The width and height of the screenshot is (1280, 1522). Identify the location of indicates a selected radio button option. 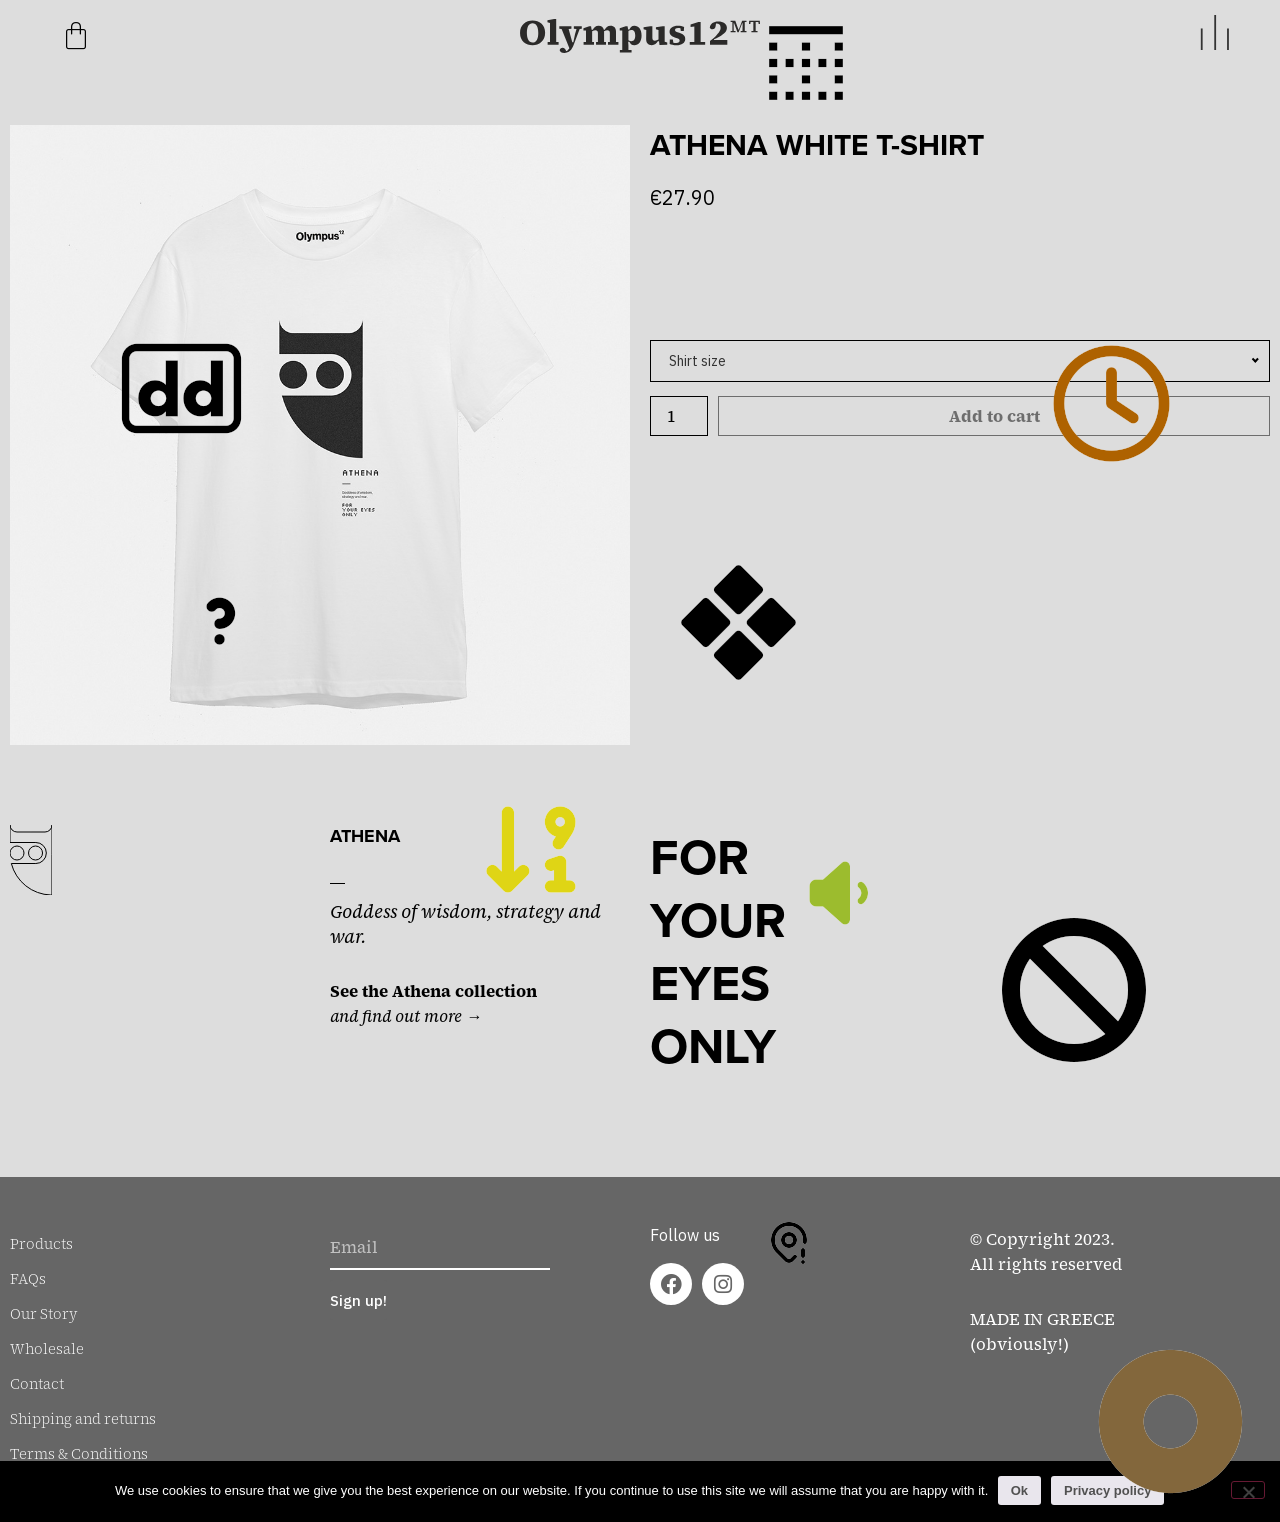
(1170, 1421).